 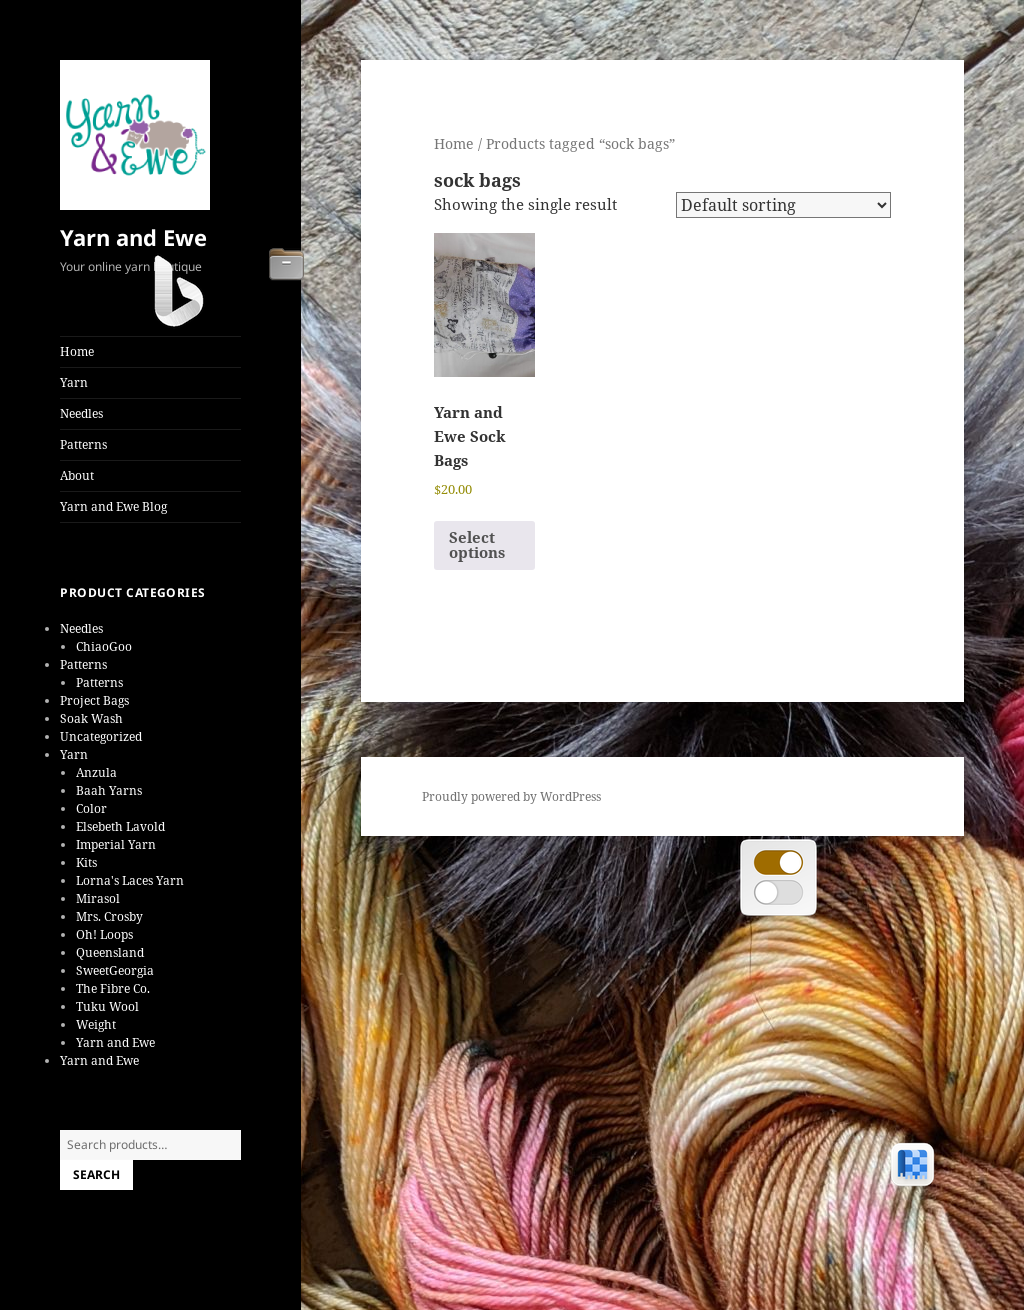 I want to click on open Blanket ambient sound app, so click(x=912, y=1164).